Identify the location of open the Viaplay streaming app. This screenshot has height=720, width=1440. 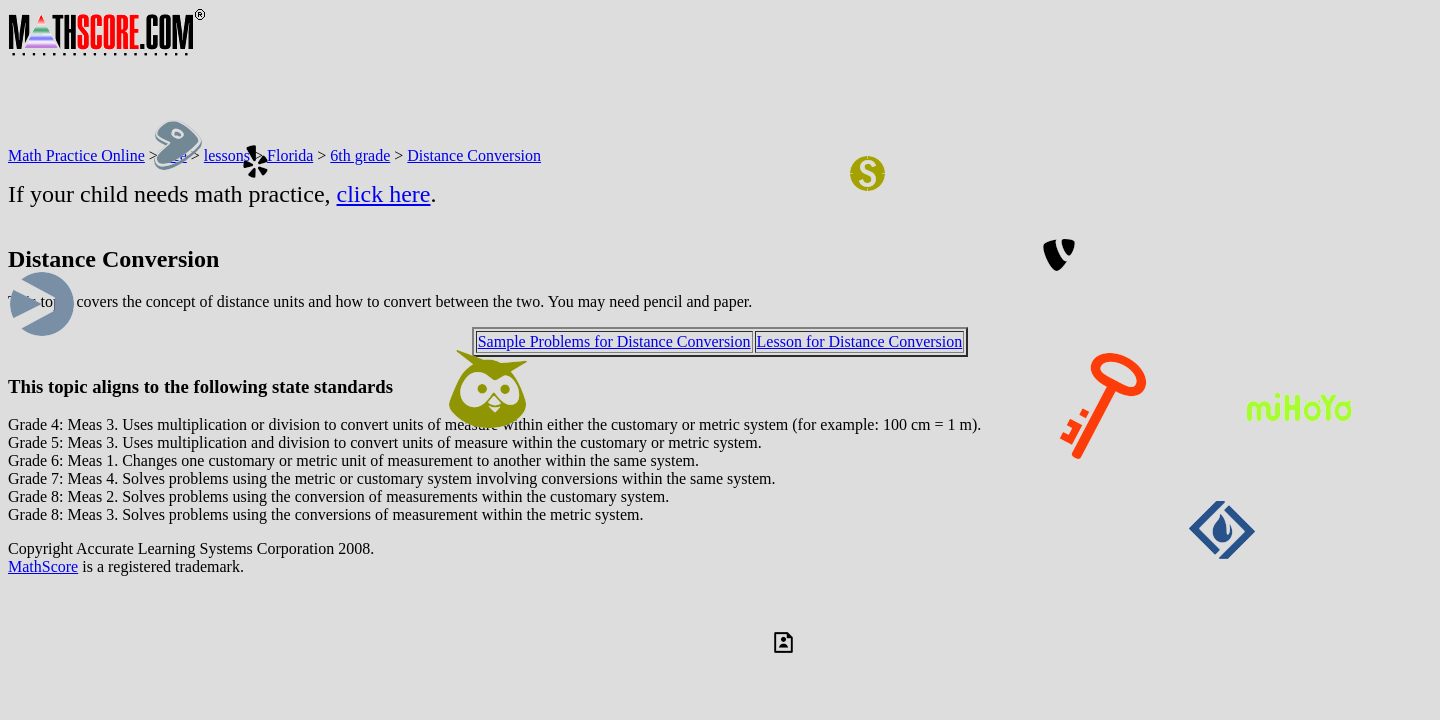
(42, 304).